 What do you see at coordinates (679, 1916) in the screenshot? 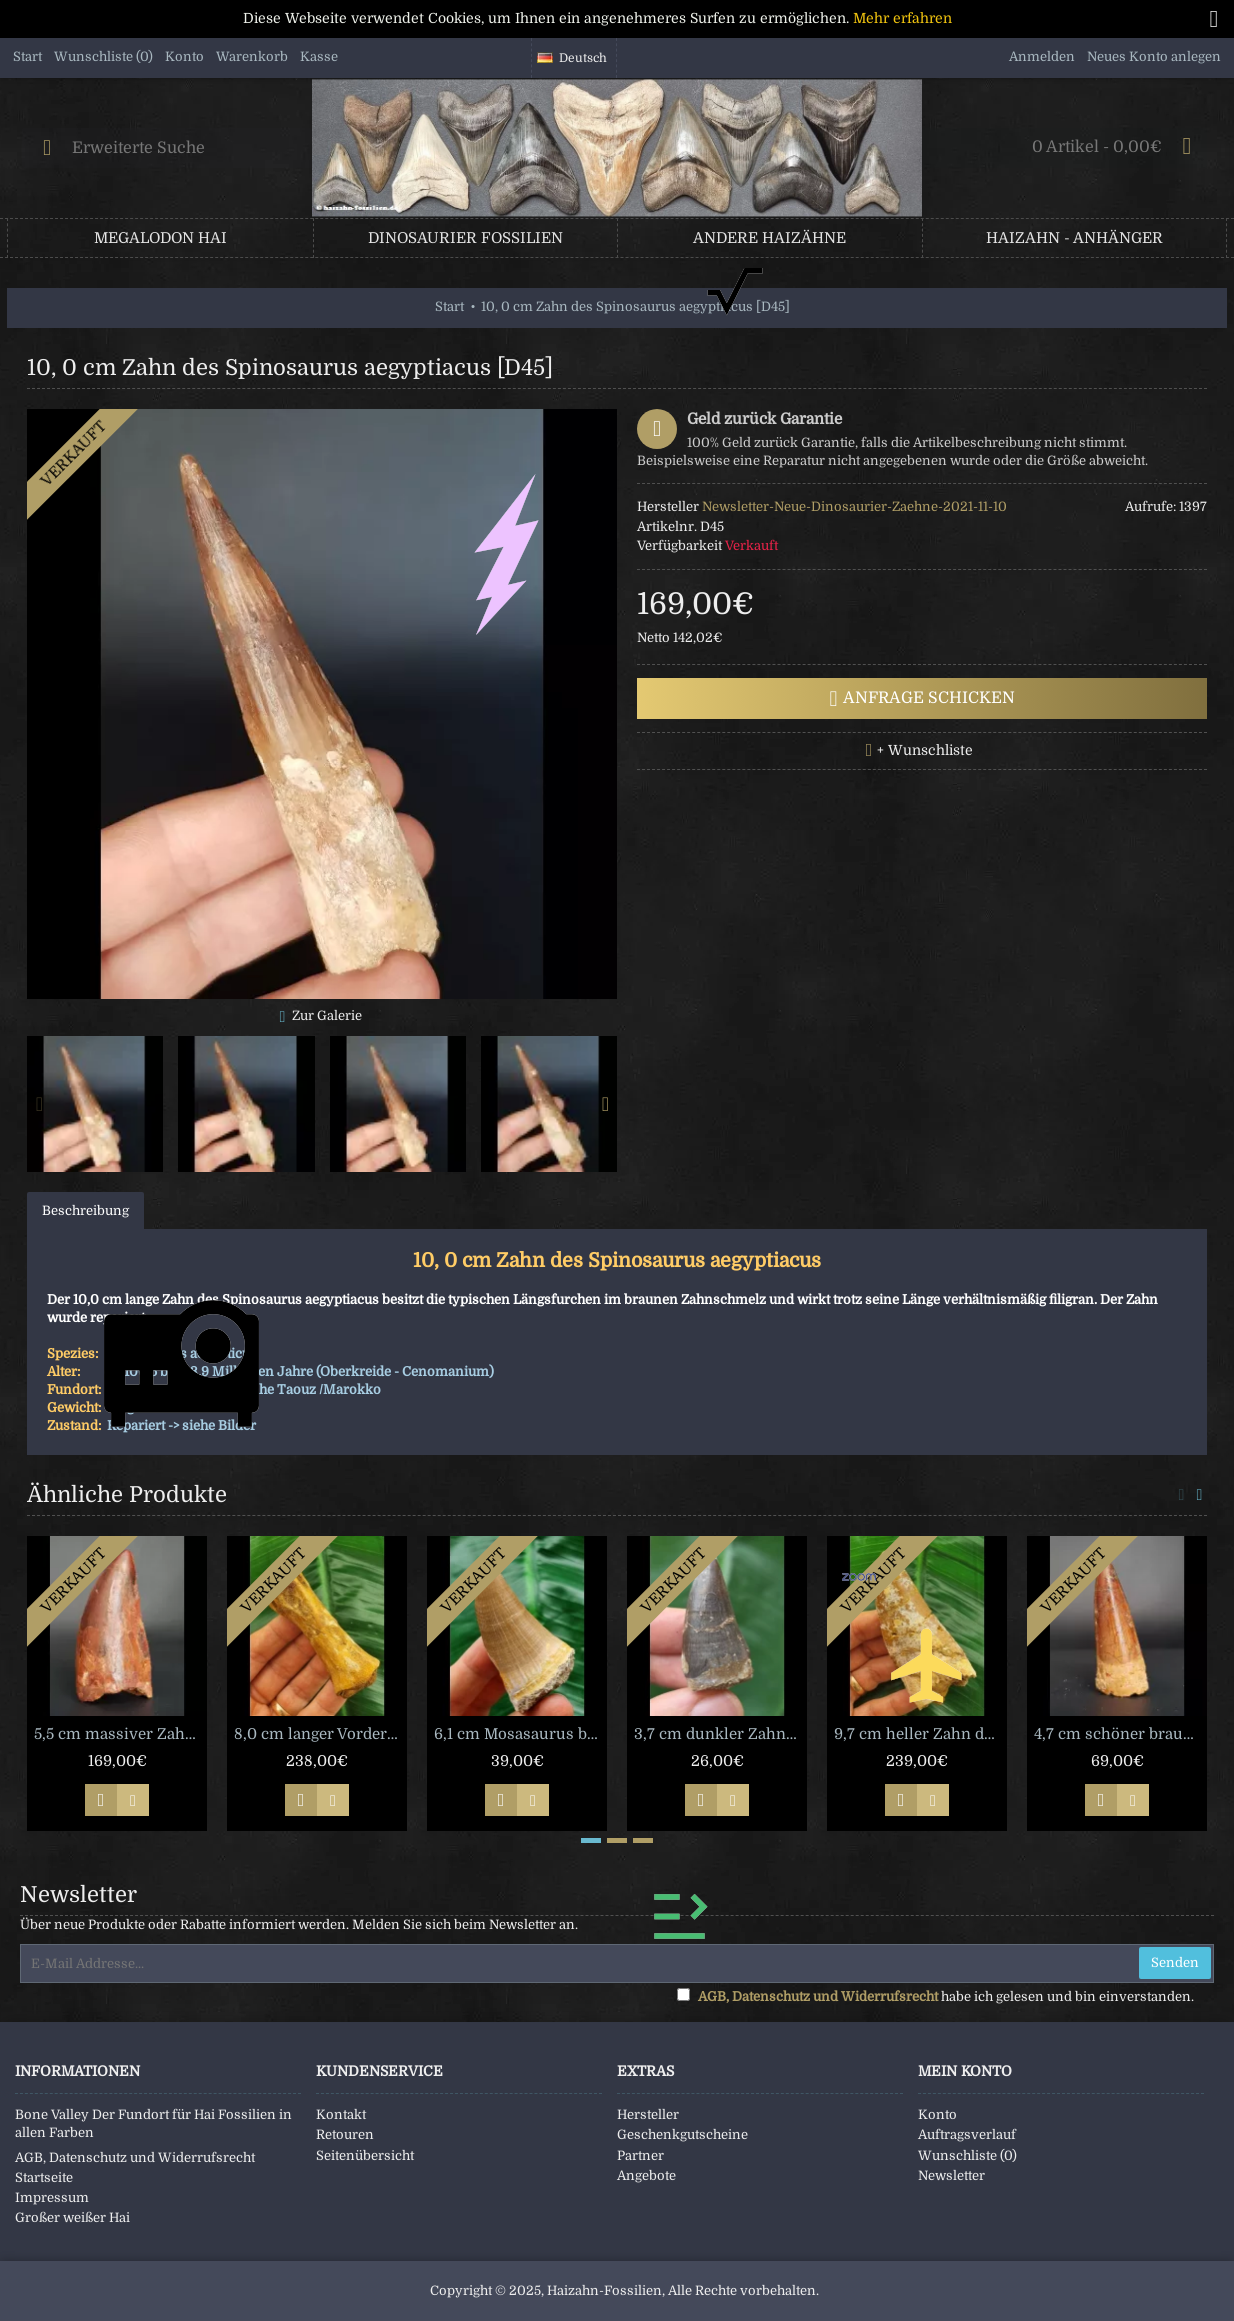
I see `expand the side navigation menu` at bounding box center [679, 1916].